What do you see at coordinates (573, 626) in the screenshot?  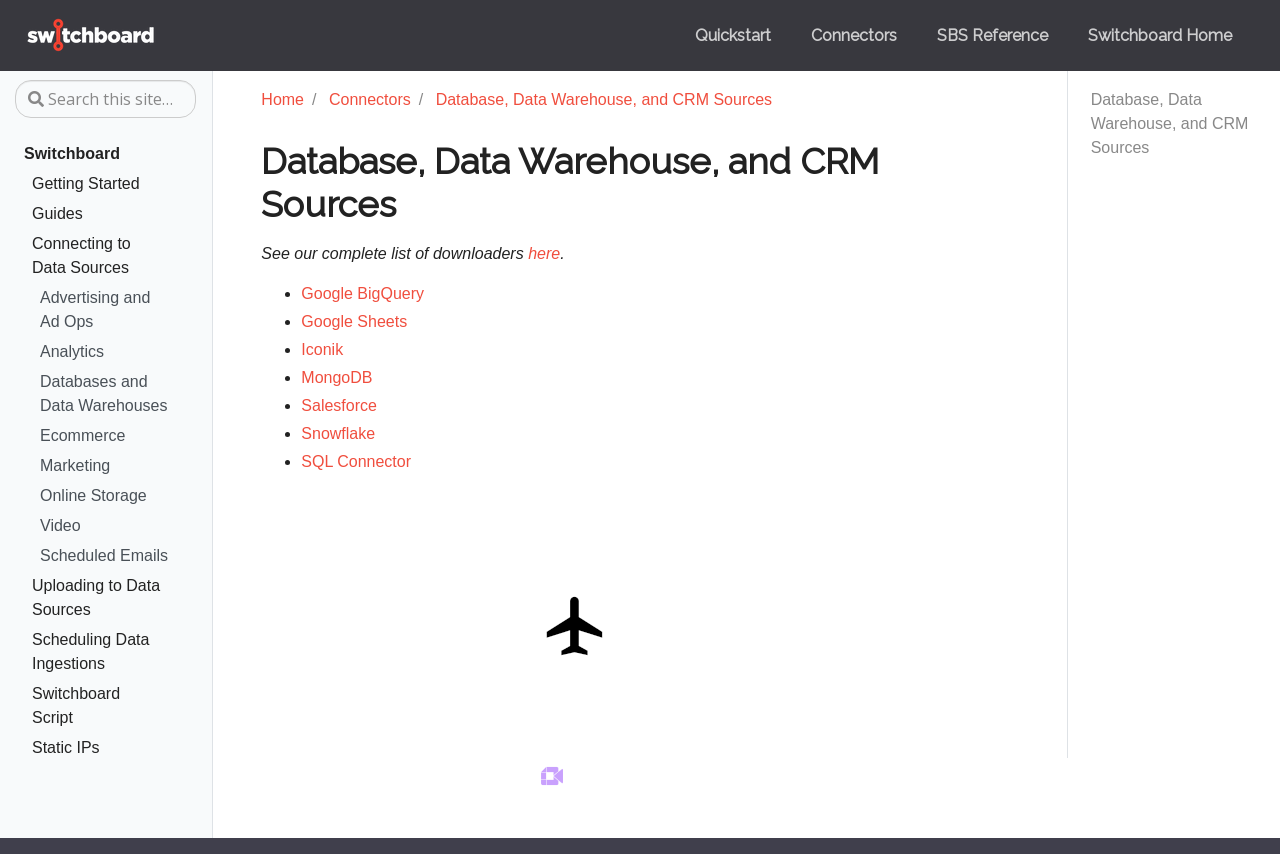 I see `enable airplane mode` at bounding box center [573, 626].